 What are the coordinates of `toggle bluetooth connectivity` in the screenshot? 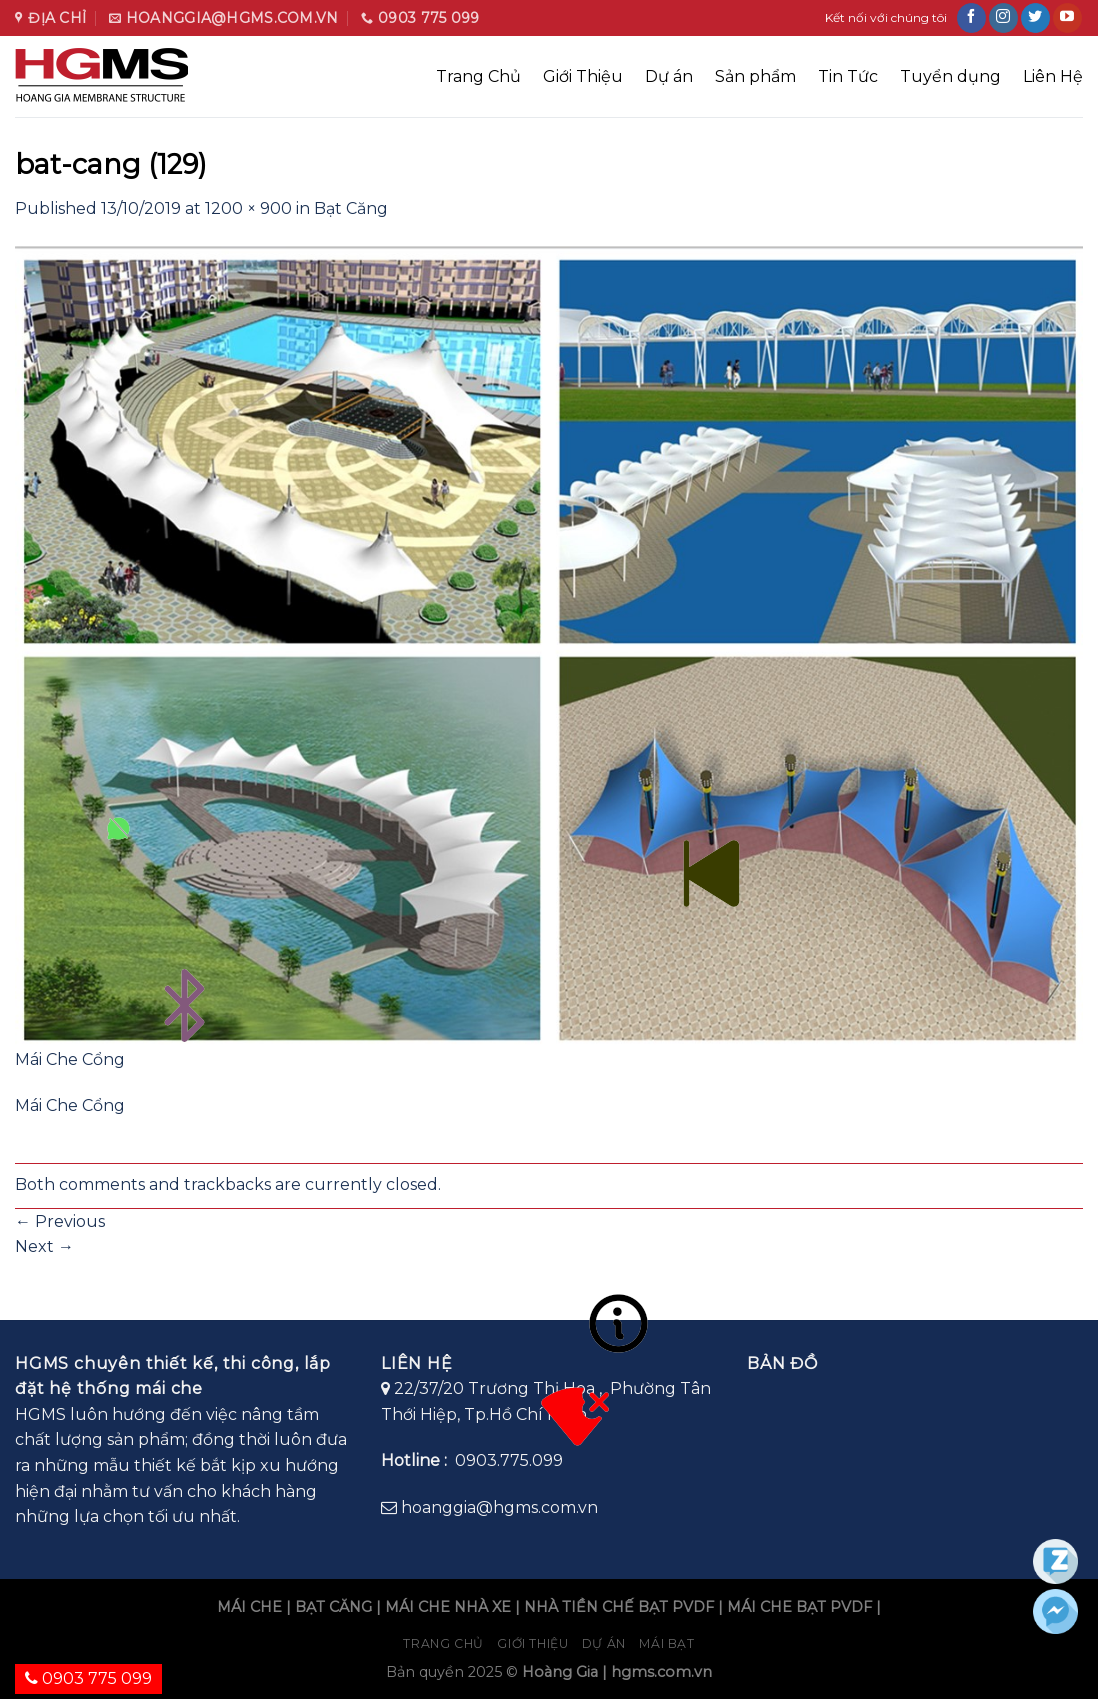 It's located at (184, 1005).